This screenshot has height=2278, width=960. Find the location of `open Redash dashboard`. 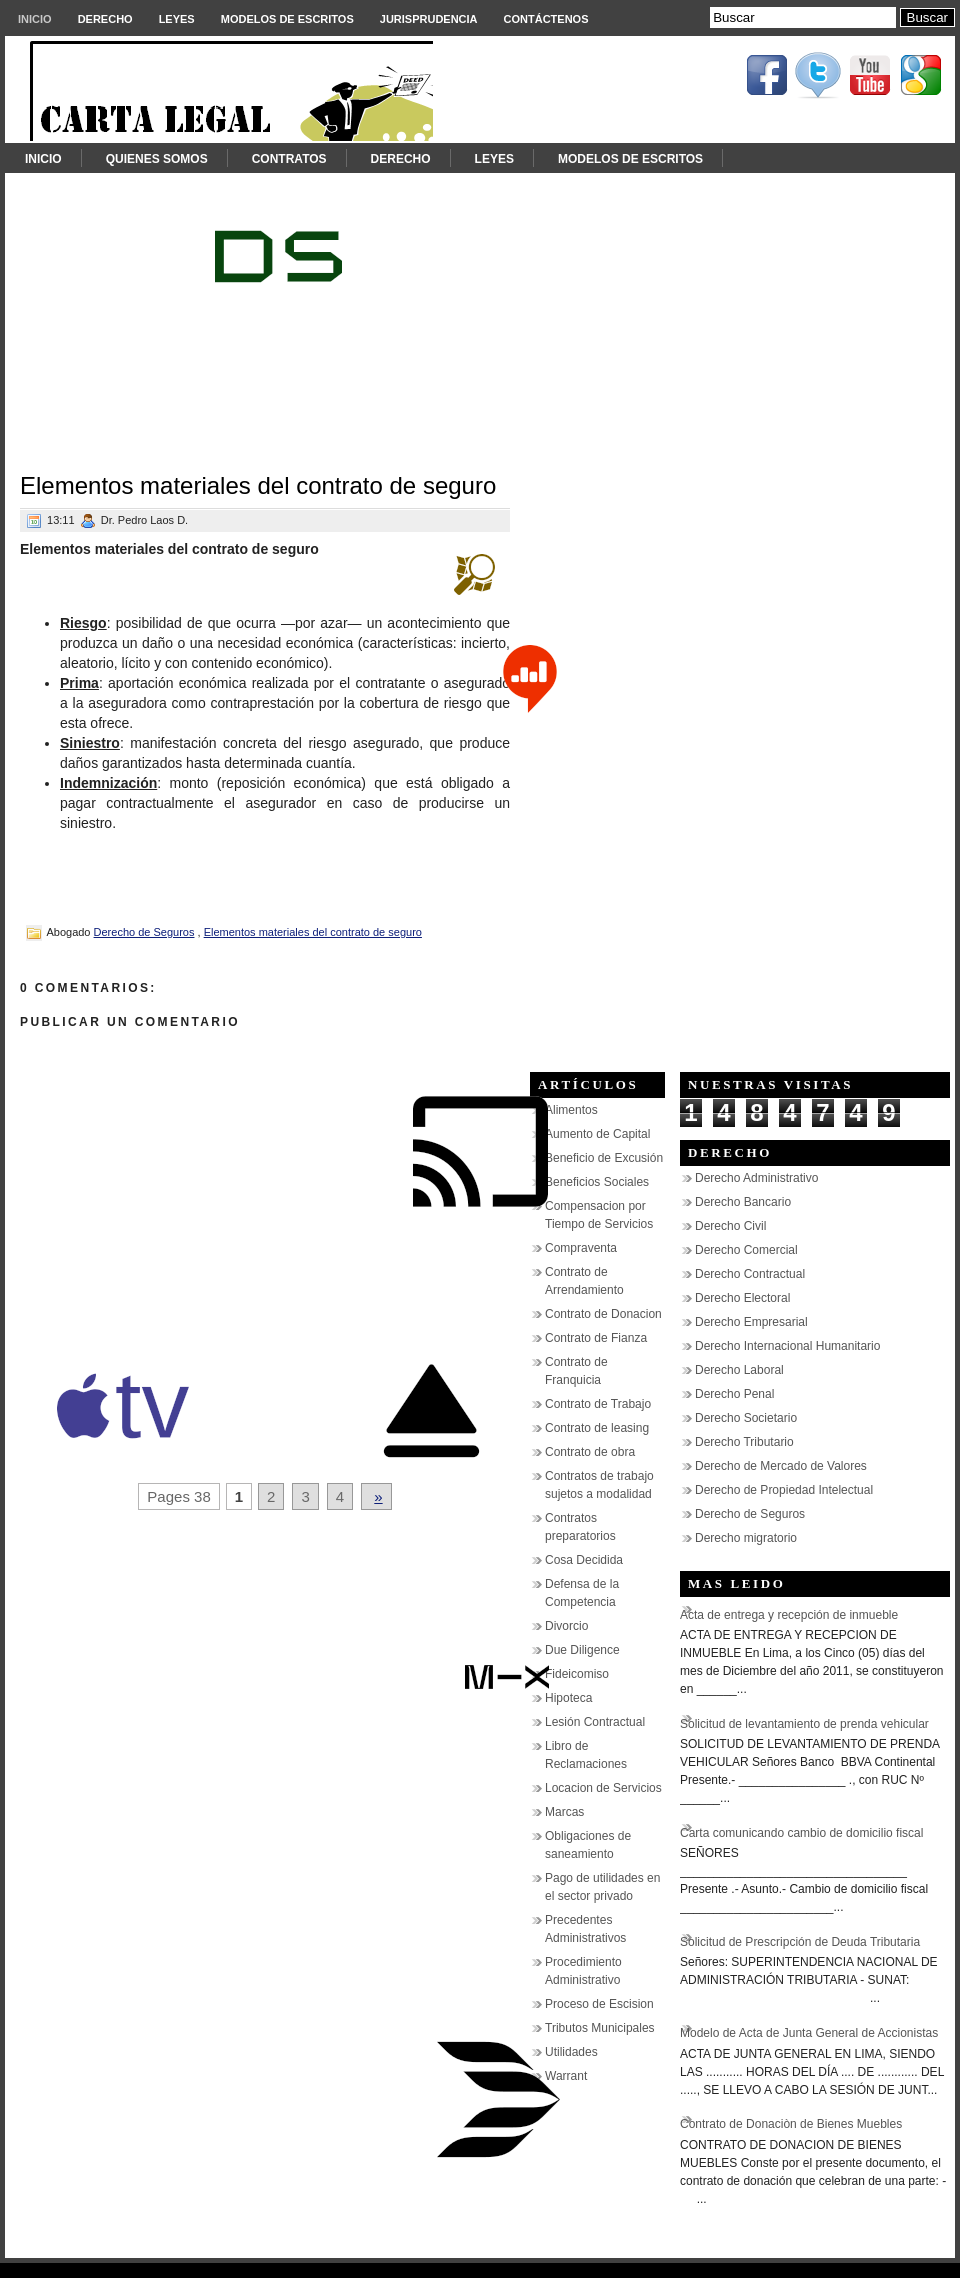

open Redash dashboard is located at coordinates (530, 679).